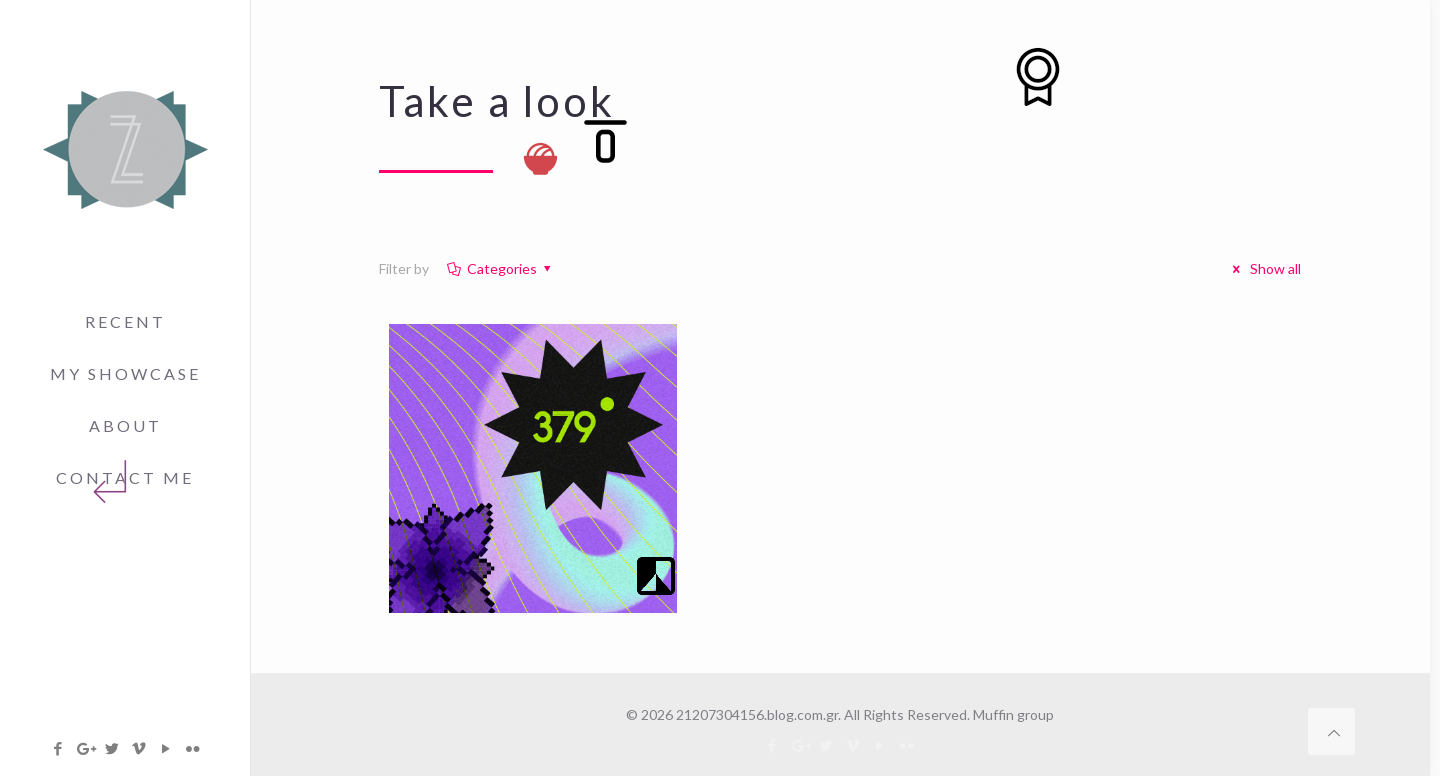  I want to click on view food or meal options, so click(540, 159).